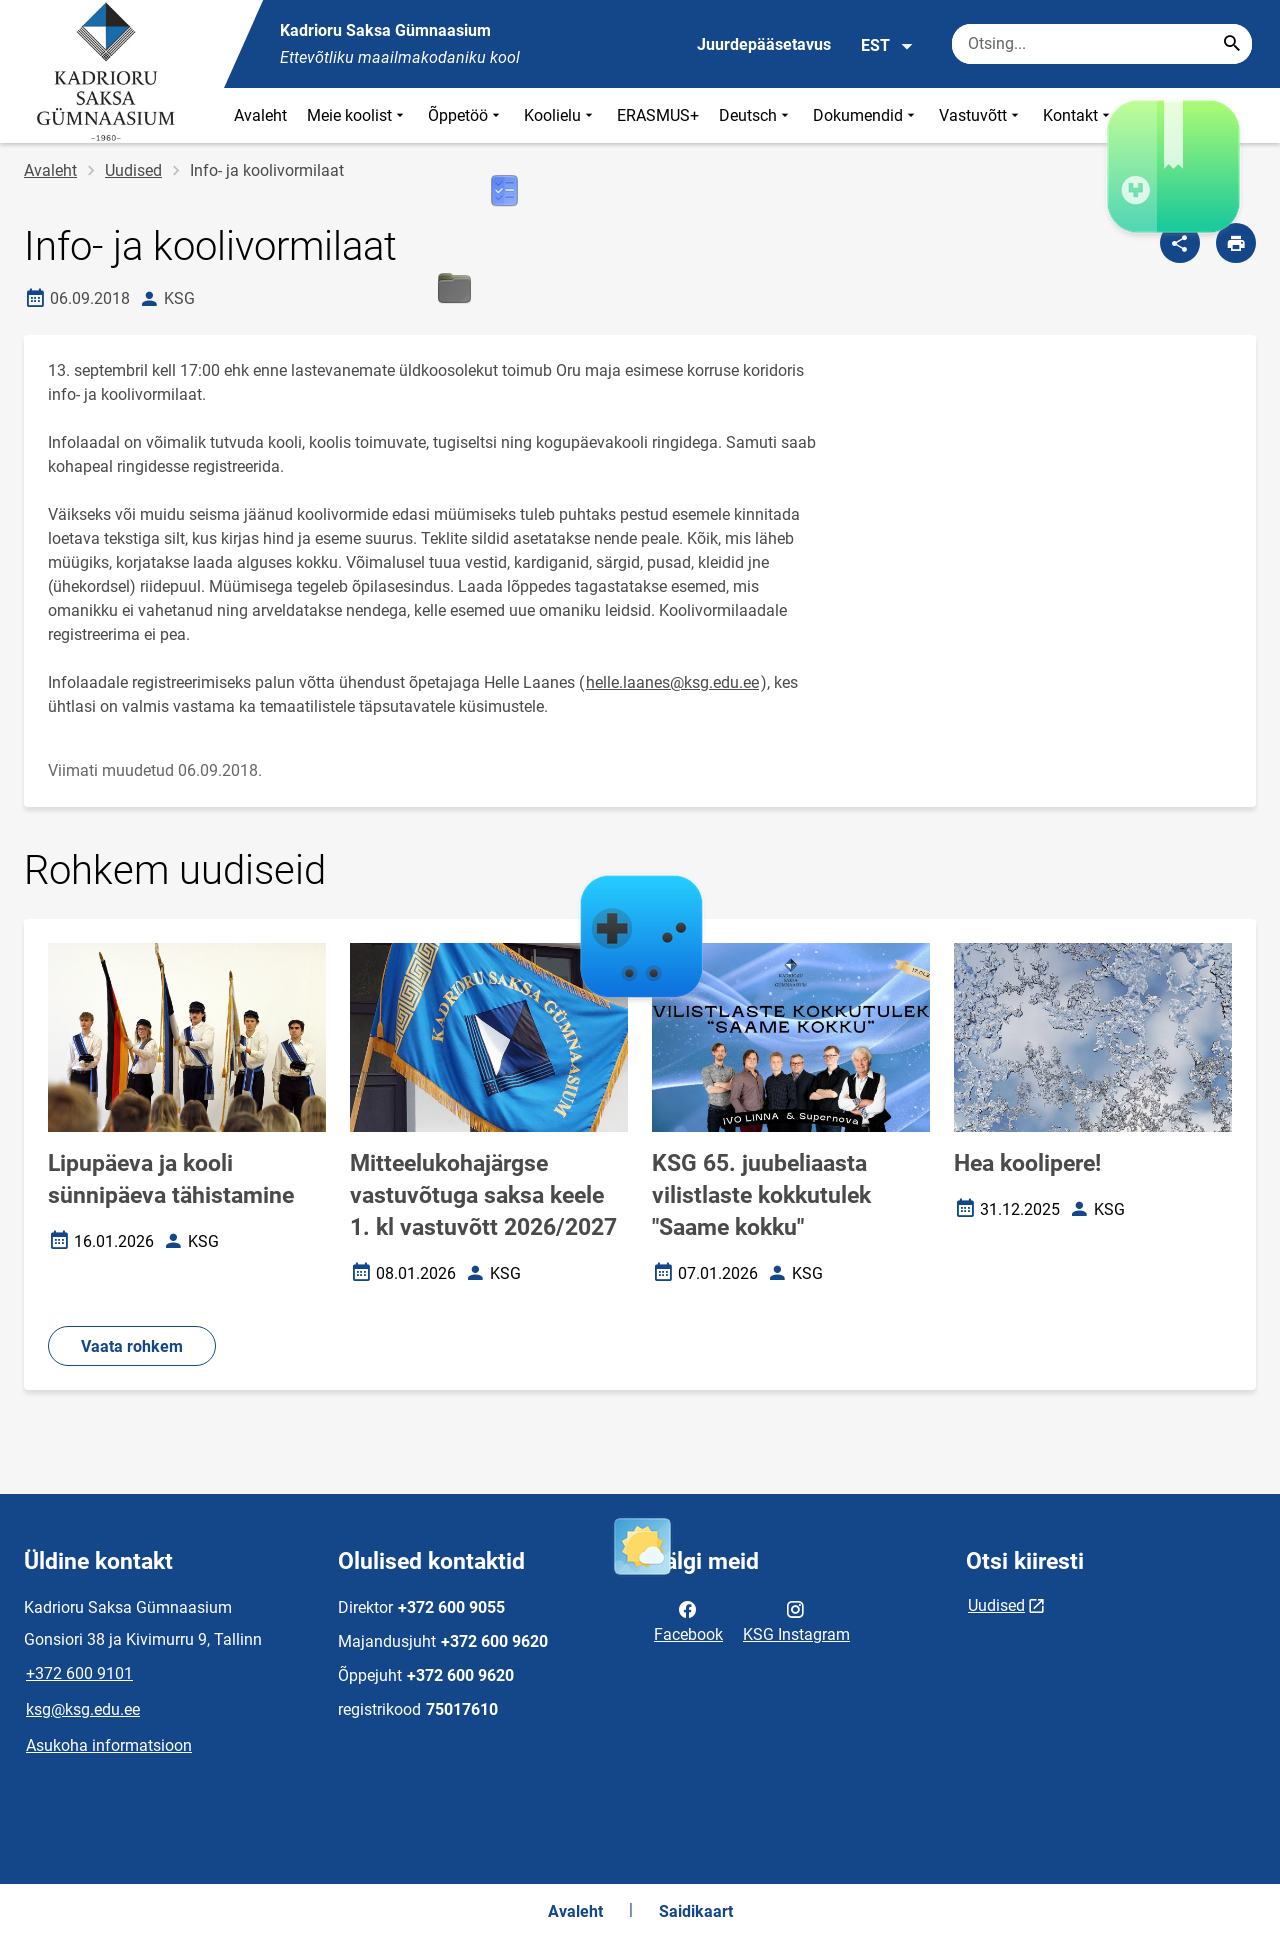 The width and height of the screenshot is (1280, 1956). I want to click on launch mgba game boy advance emulator, so click(641, 936).